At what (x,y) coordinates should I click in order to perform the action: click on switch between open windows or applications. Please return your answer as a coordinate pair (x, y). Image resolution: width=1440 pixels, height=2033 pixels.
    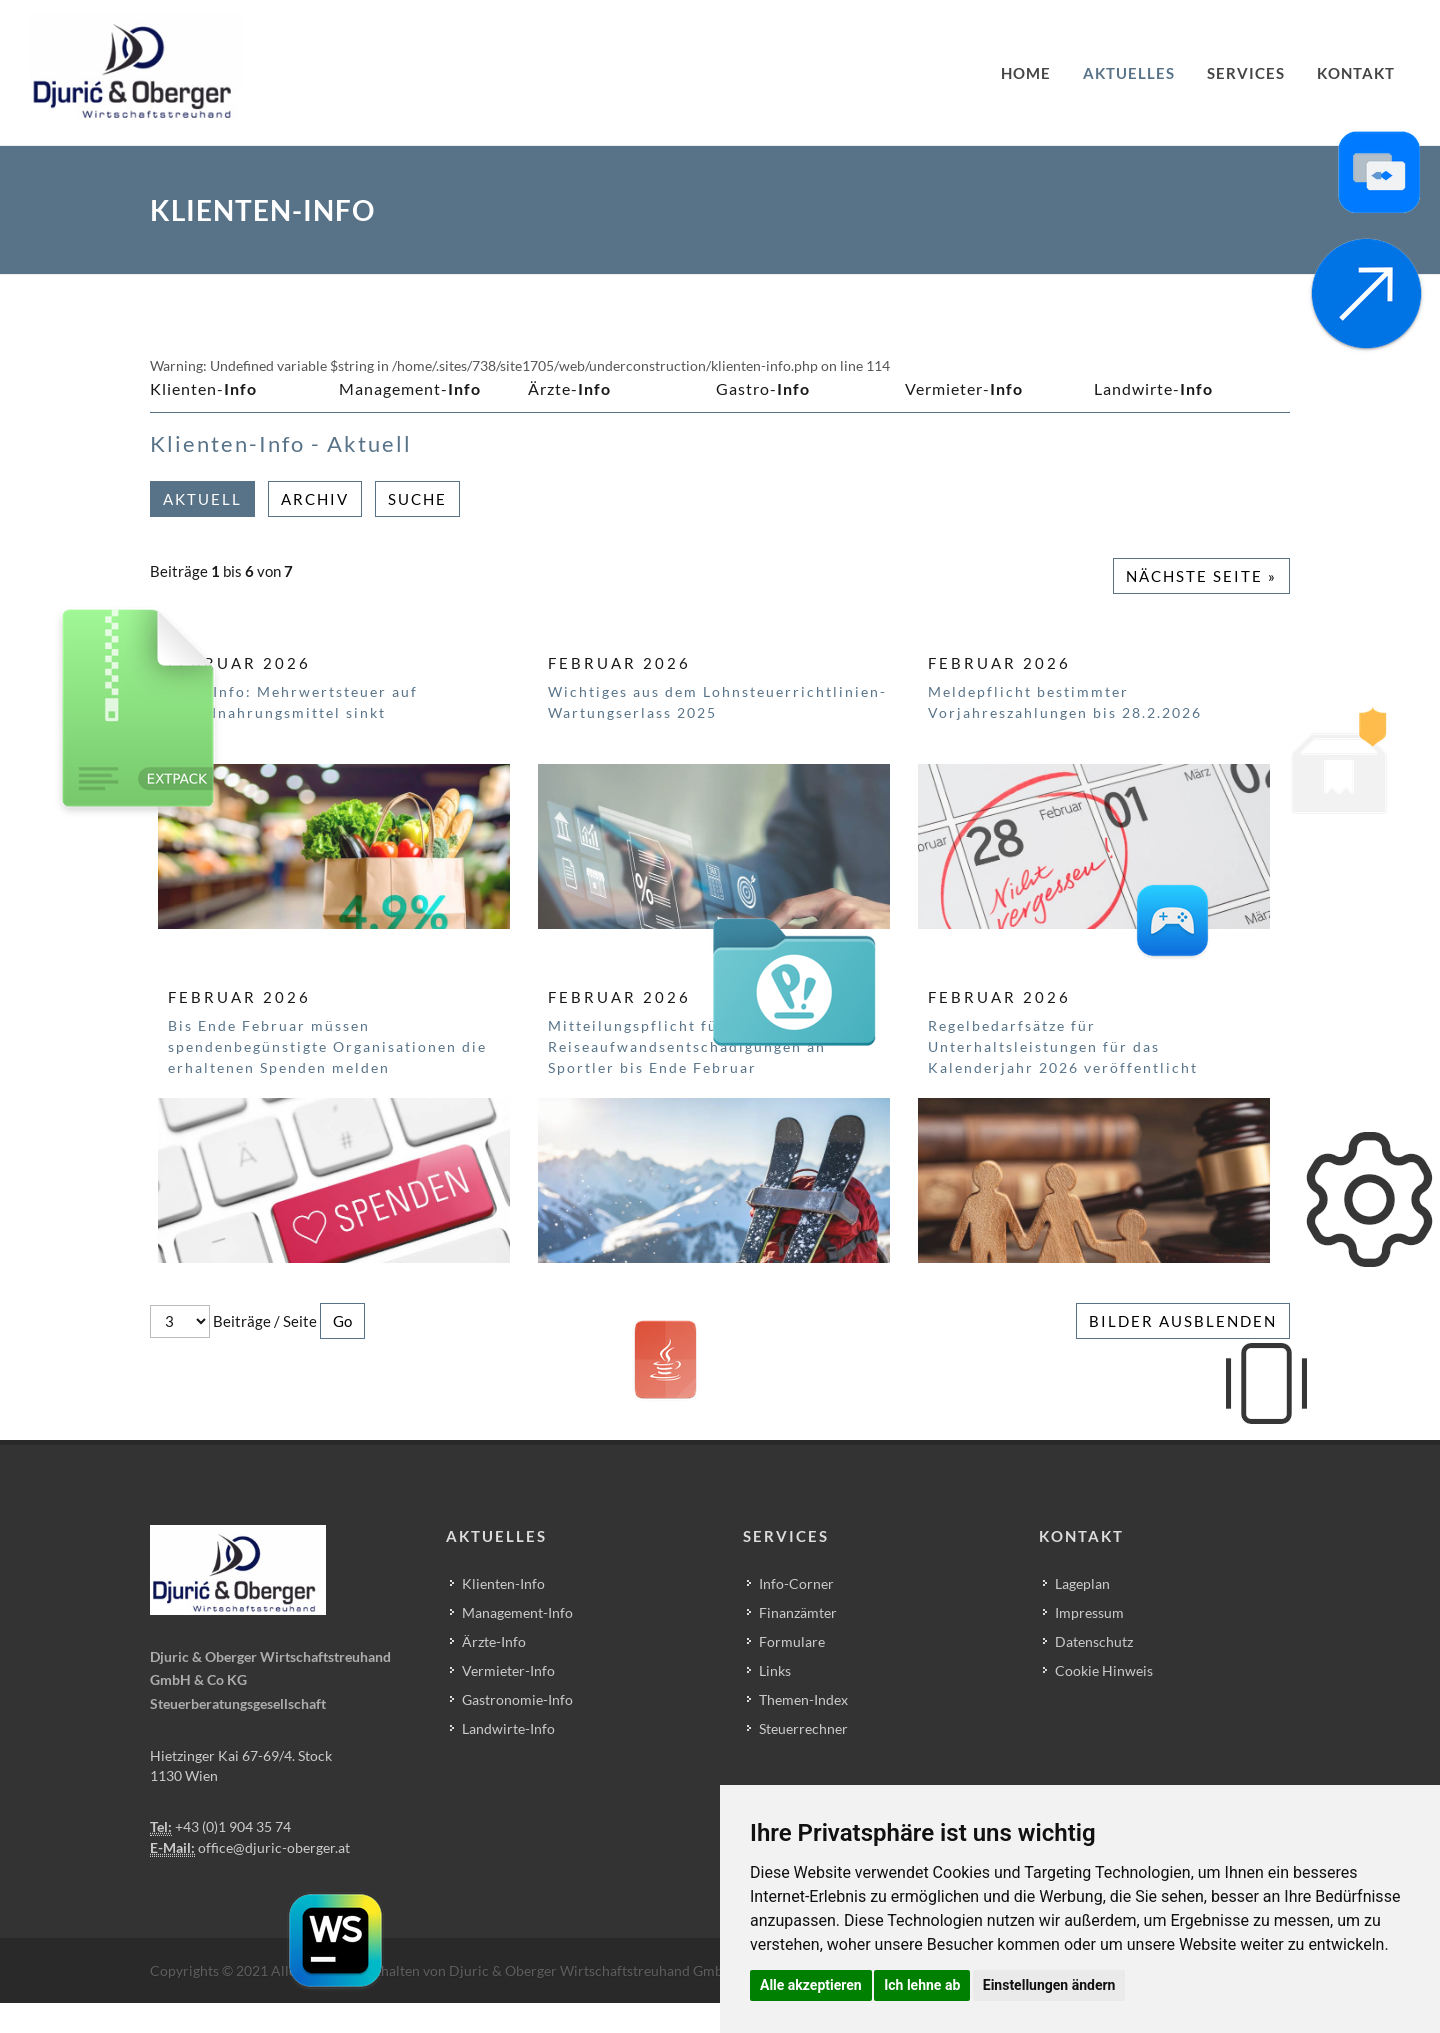
    Looking at the image, I should click on (1379, 172).